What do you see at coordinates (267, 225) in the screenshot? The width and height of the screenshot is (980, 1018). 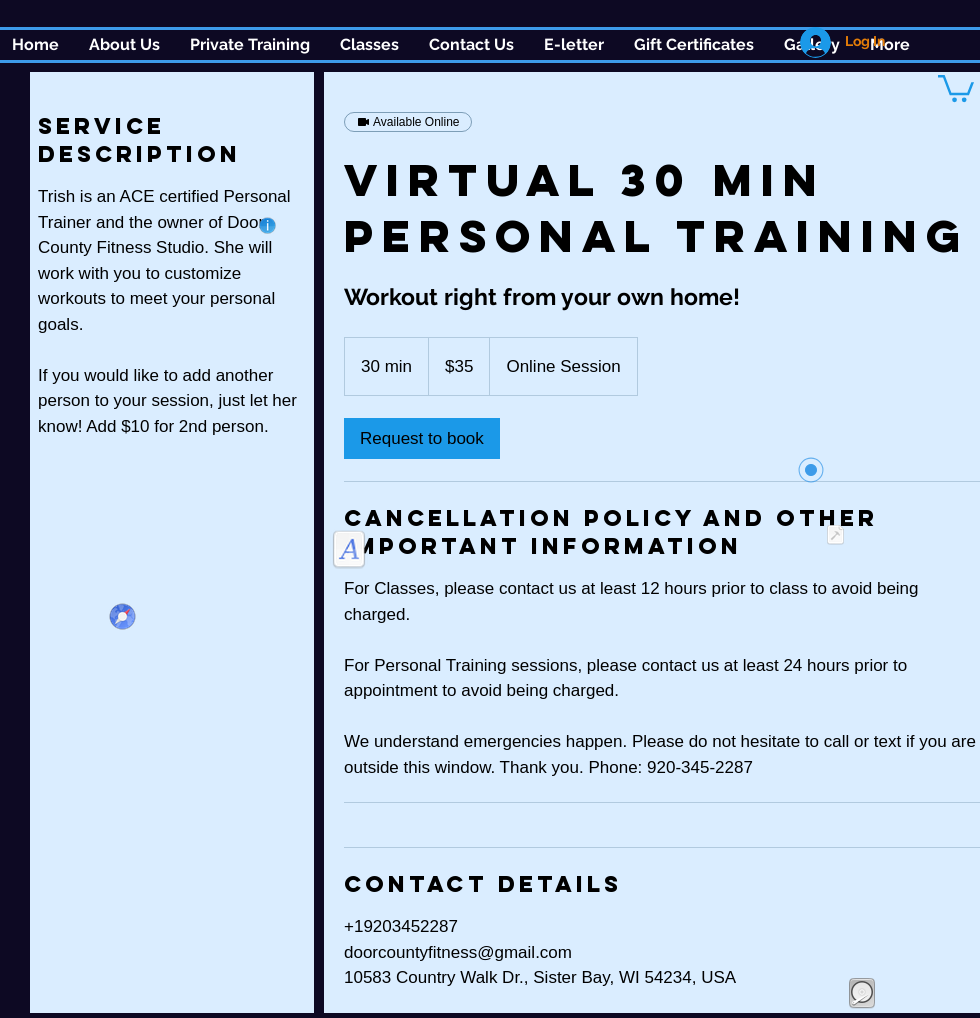 I see `indicates informational message or tip` at bounding box center [267, 225].